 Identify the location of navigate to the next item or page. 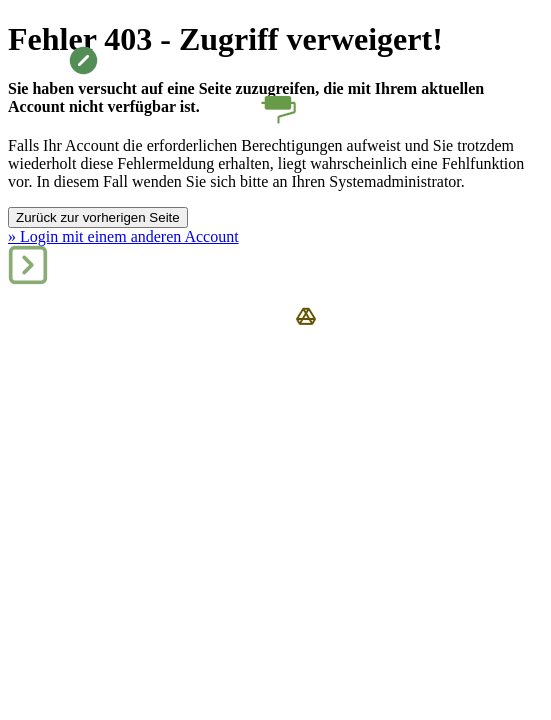
(28, 265).